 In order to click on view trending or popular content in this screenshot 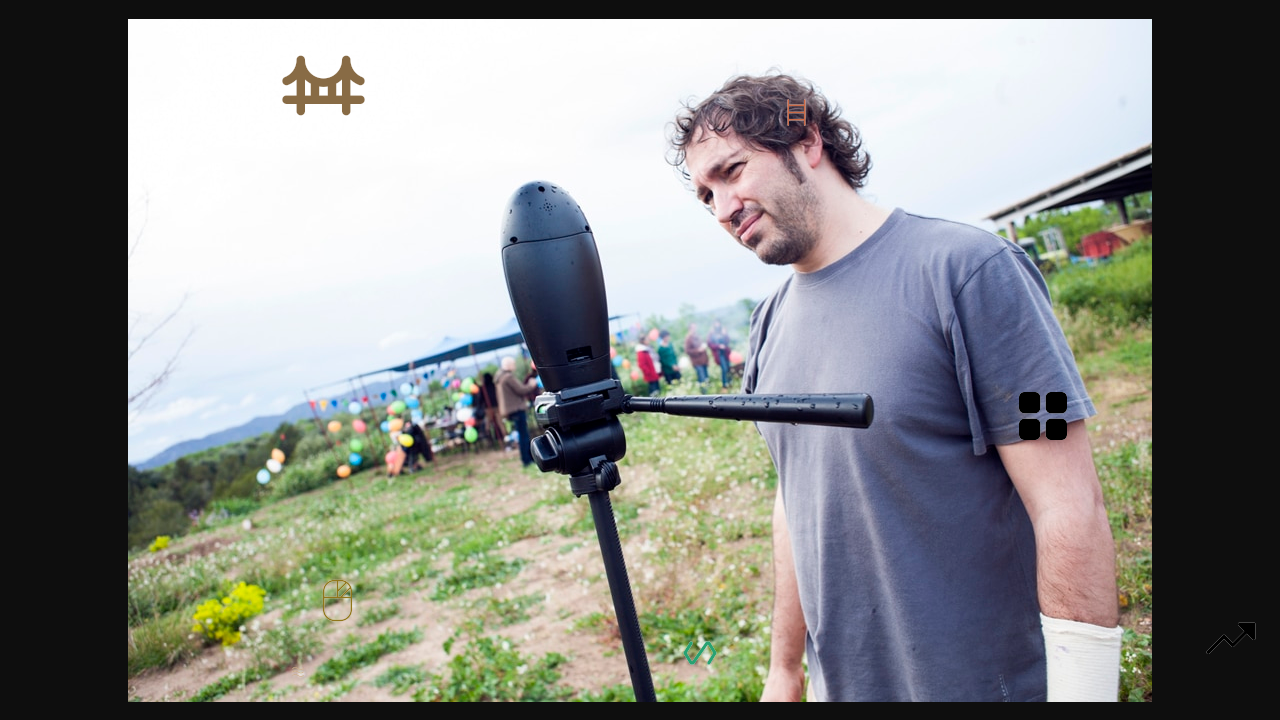, I will do `click(1231, 640)`.